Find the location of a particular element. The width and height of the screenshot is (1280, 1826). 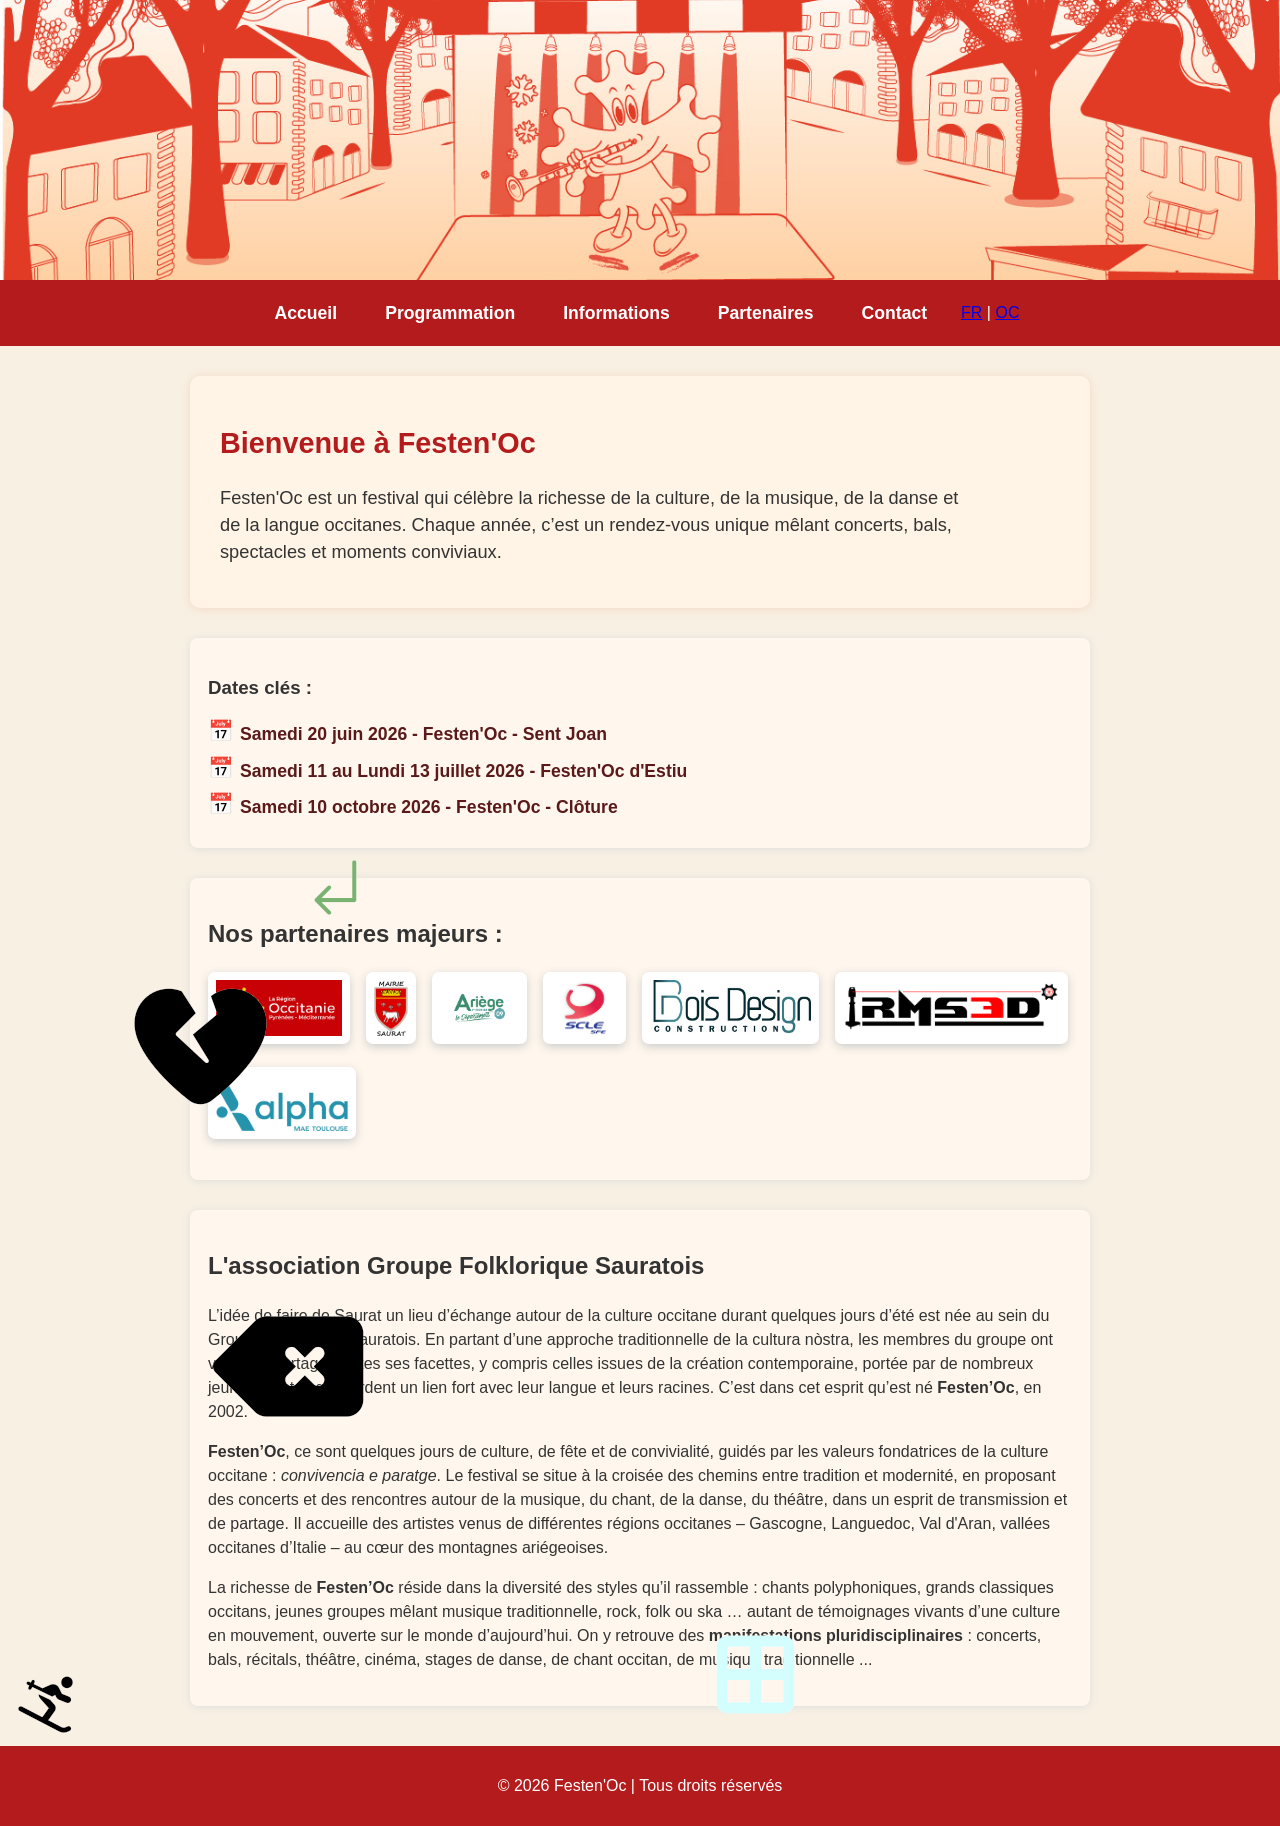

delete the last character typed is located at coordinates (296, 1366).